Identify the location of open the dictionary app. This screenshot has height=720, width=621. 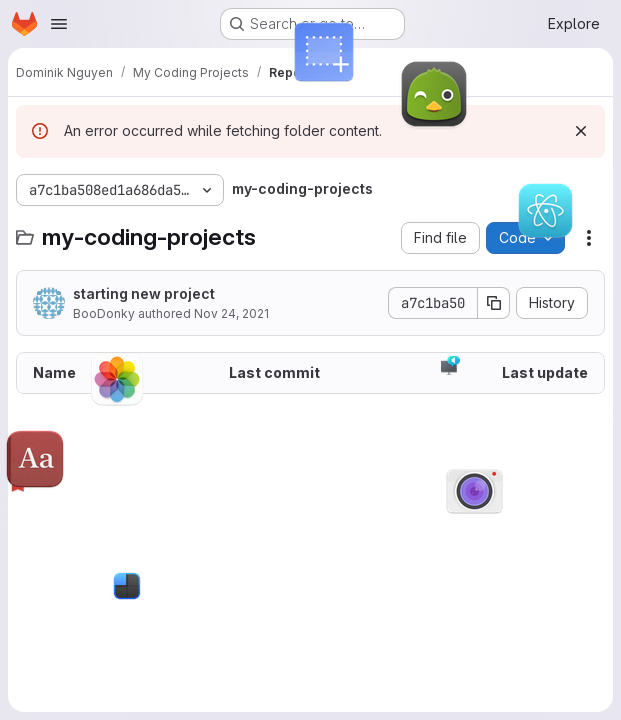
(35, 459).